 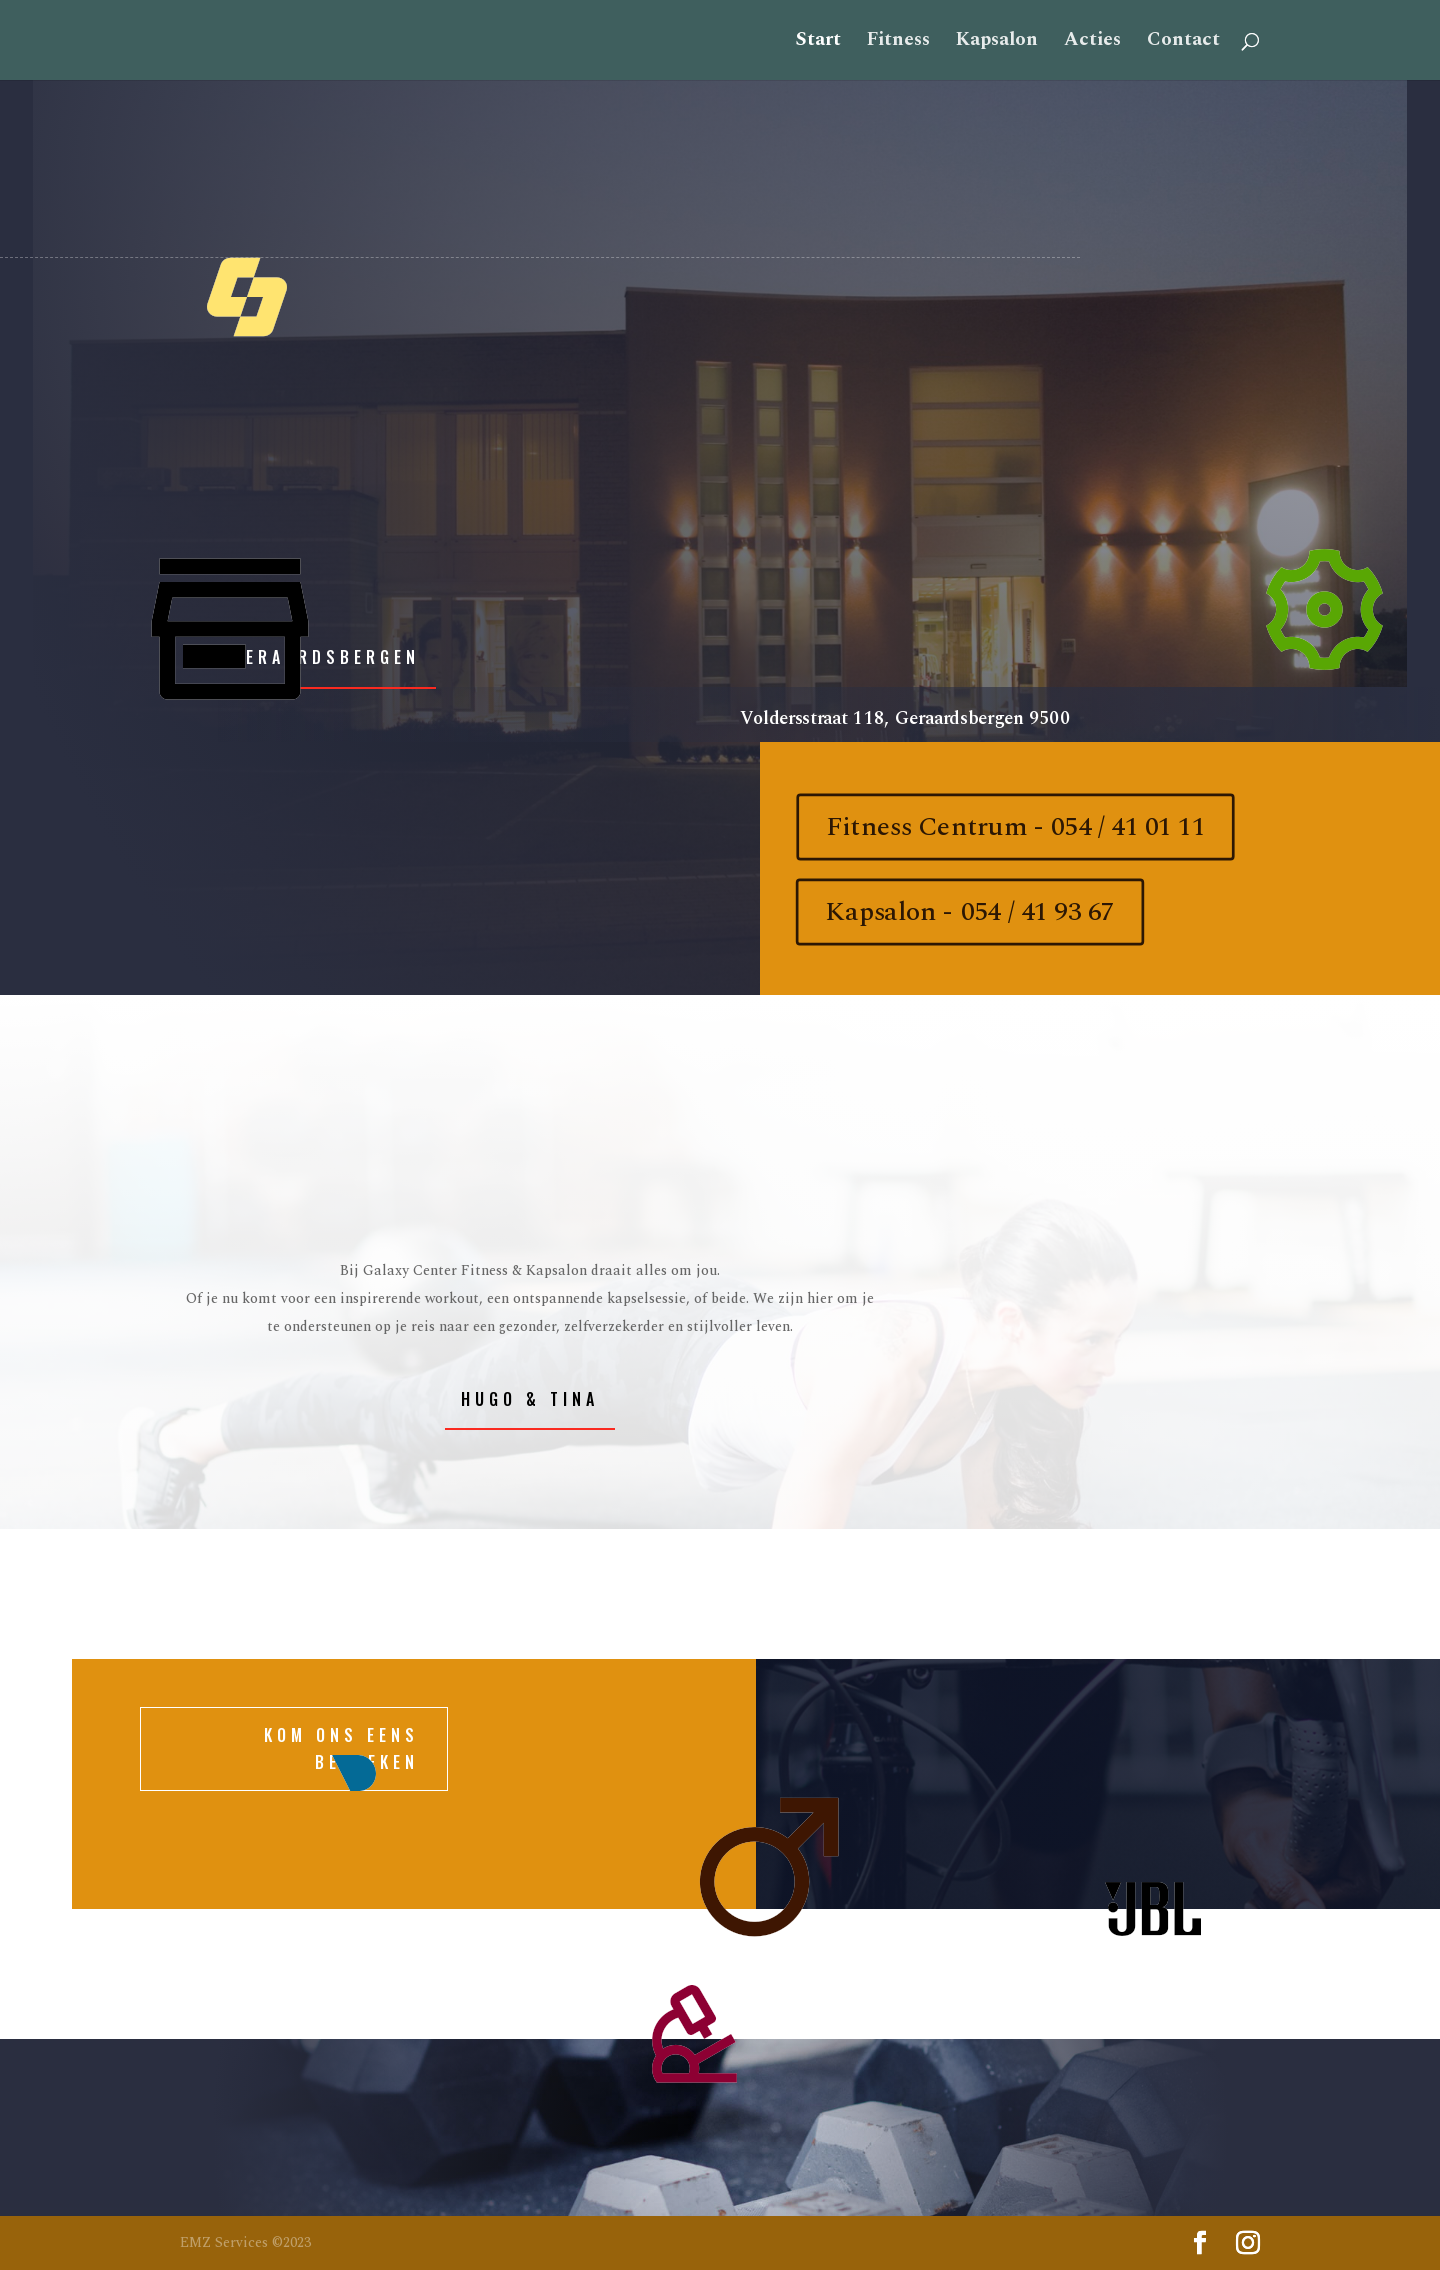 What do you see at coordinates (694, 2035) in the screenshot?
I see `access lab results or diagnostics` at bounding box center [694, 2035].